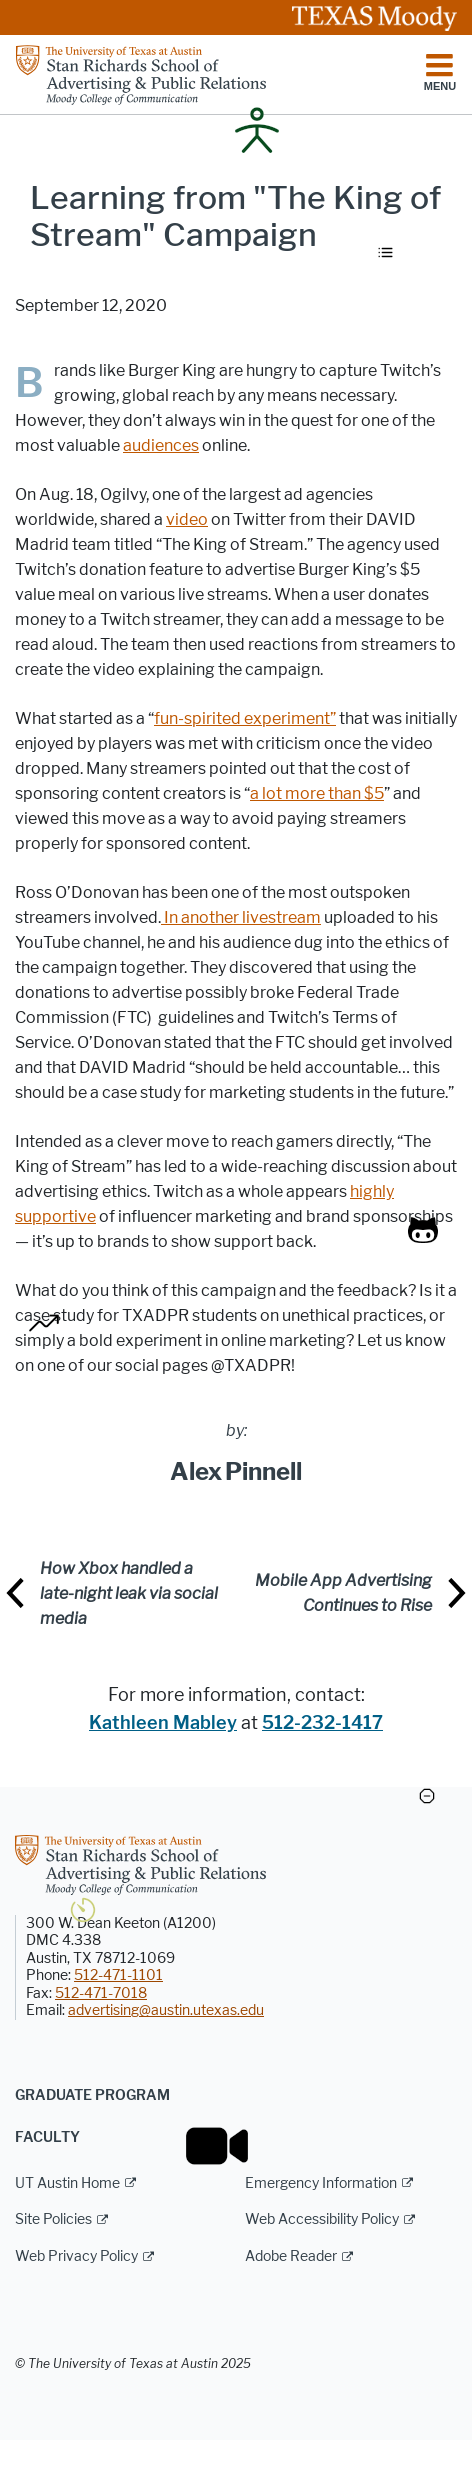  What do you see at coordinates (217, 2146) in the screenshot?
I see `start a video call` at bounding box center [217, 2146].